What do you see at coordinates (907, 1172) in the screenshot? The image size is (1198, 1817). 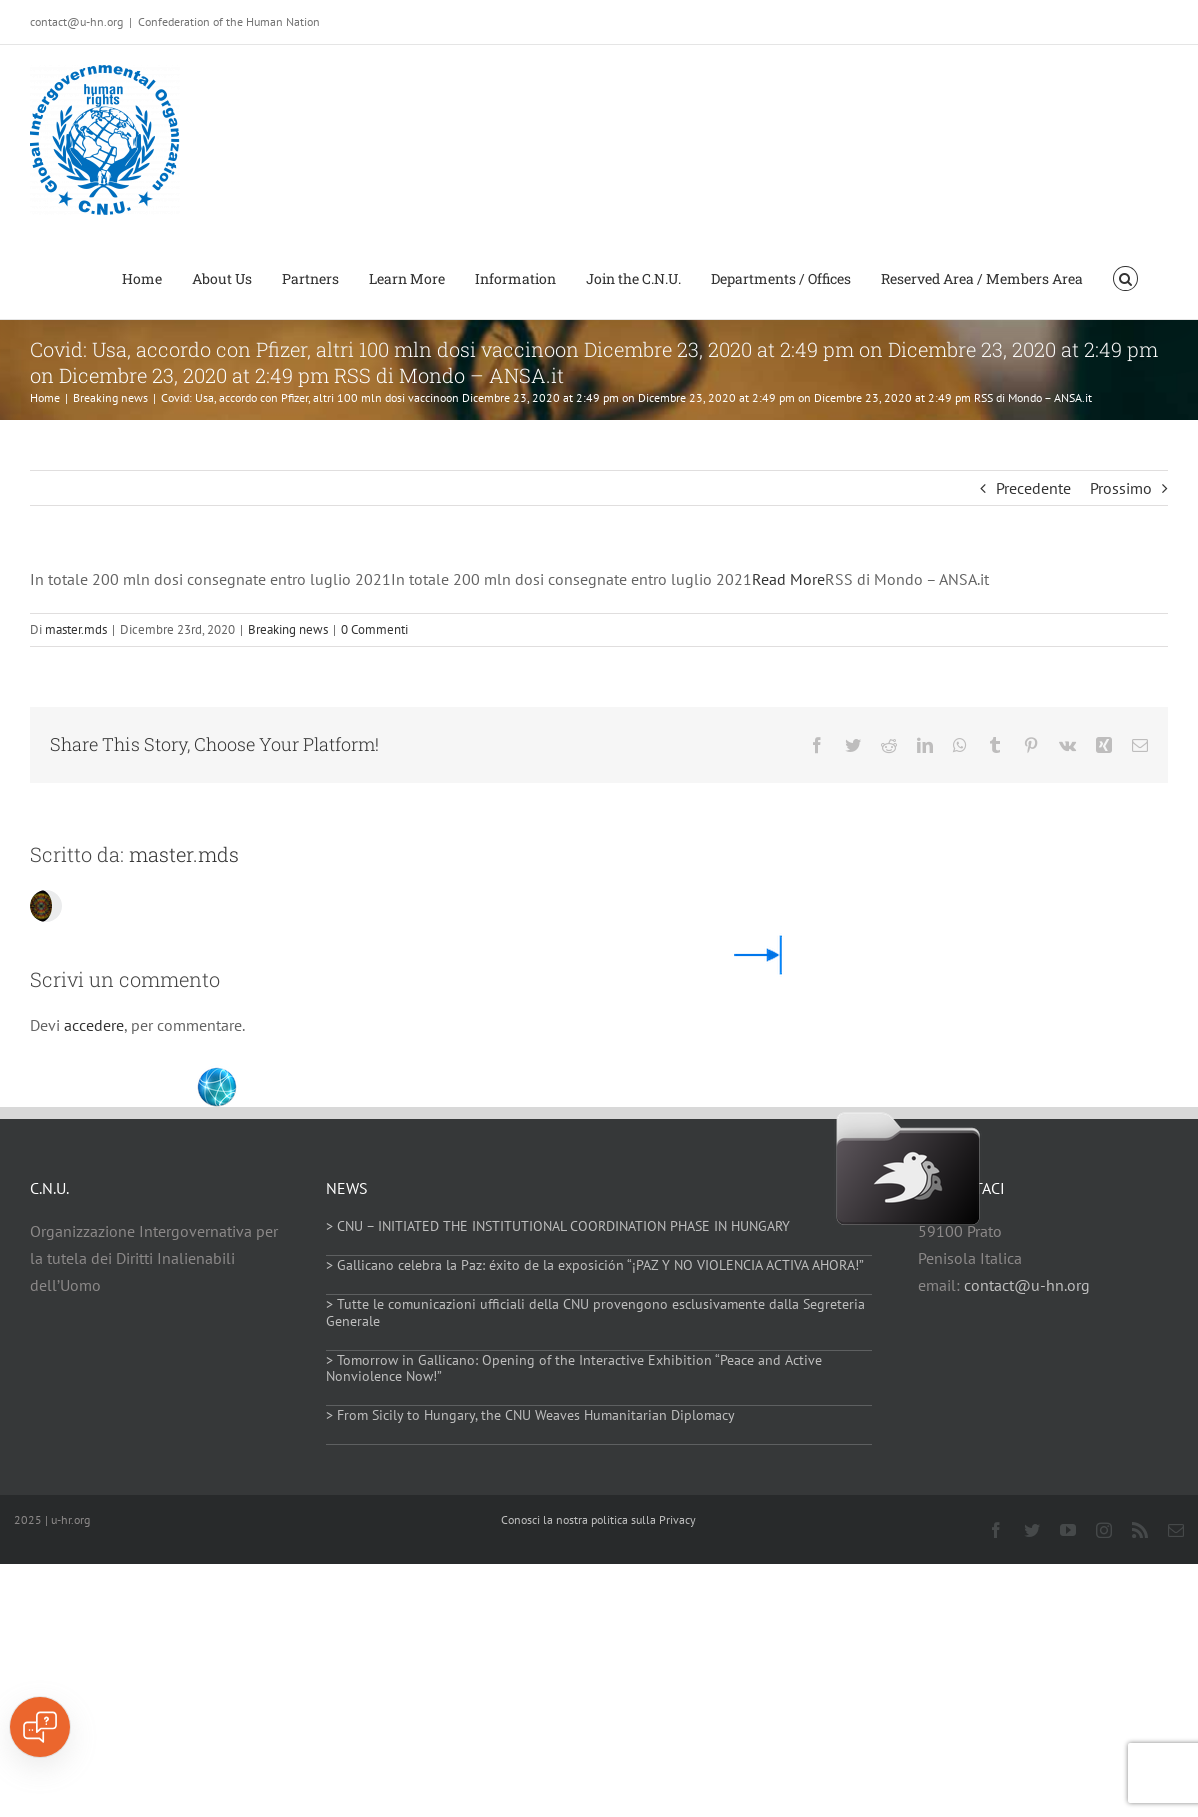 I see `folder containing bevy game engine project files` at bounding box center [907, 1172].